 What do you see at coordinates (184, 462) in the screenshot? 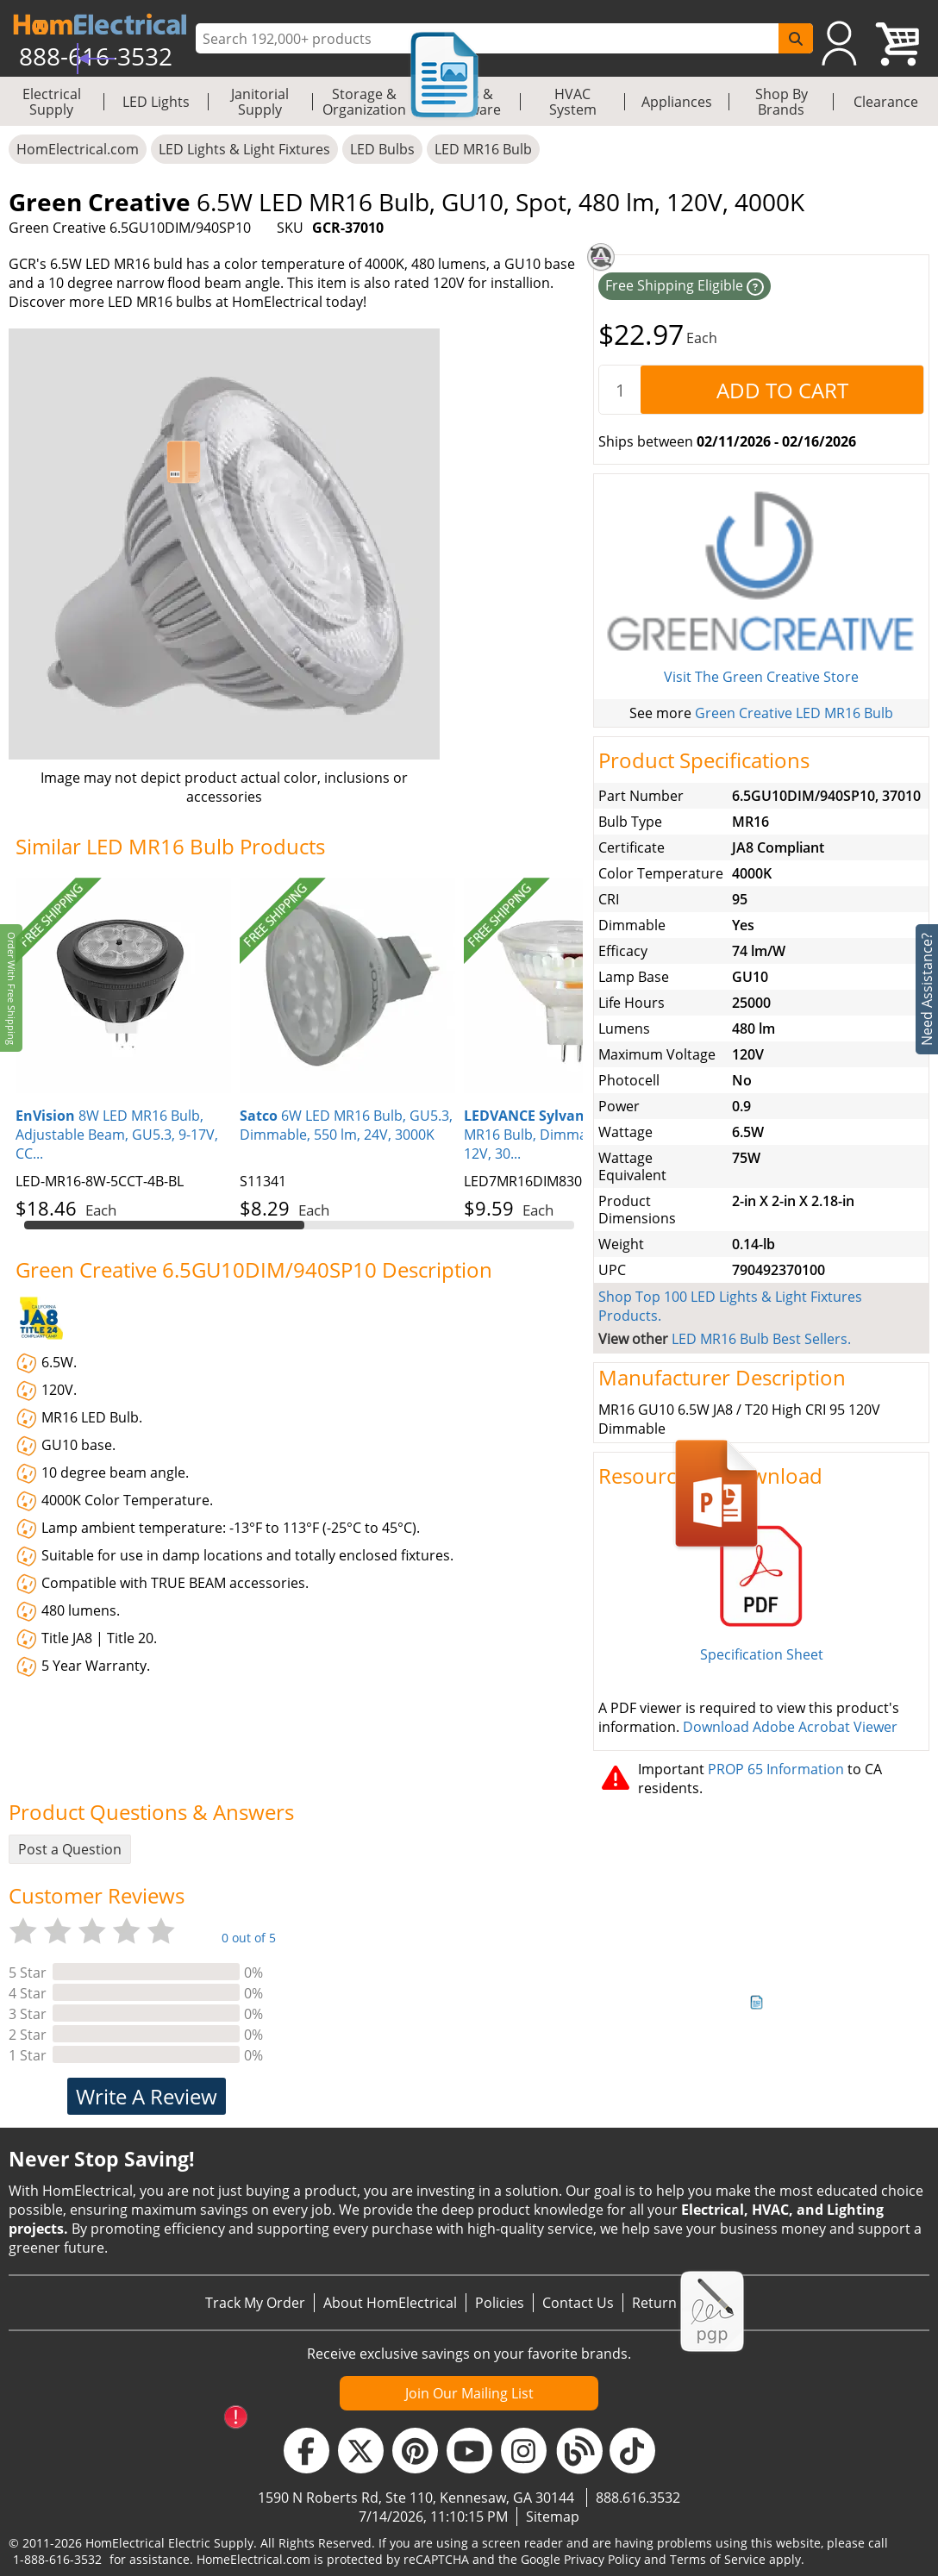
I see `compressed or archived file type indicator` at bounding box center [184, 462].